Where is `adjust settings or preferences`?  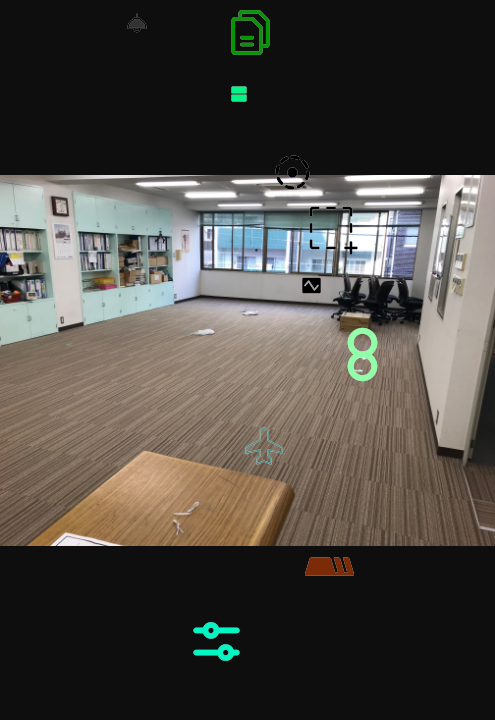 adjust settings or preferences is located at coordinates (216, 641).